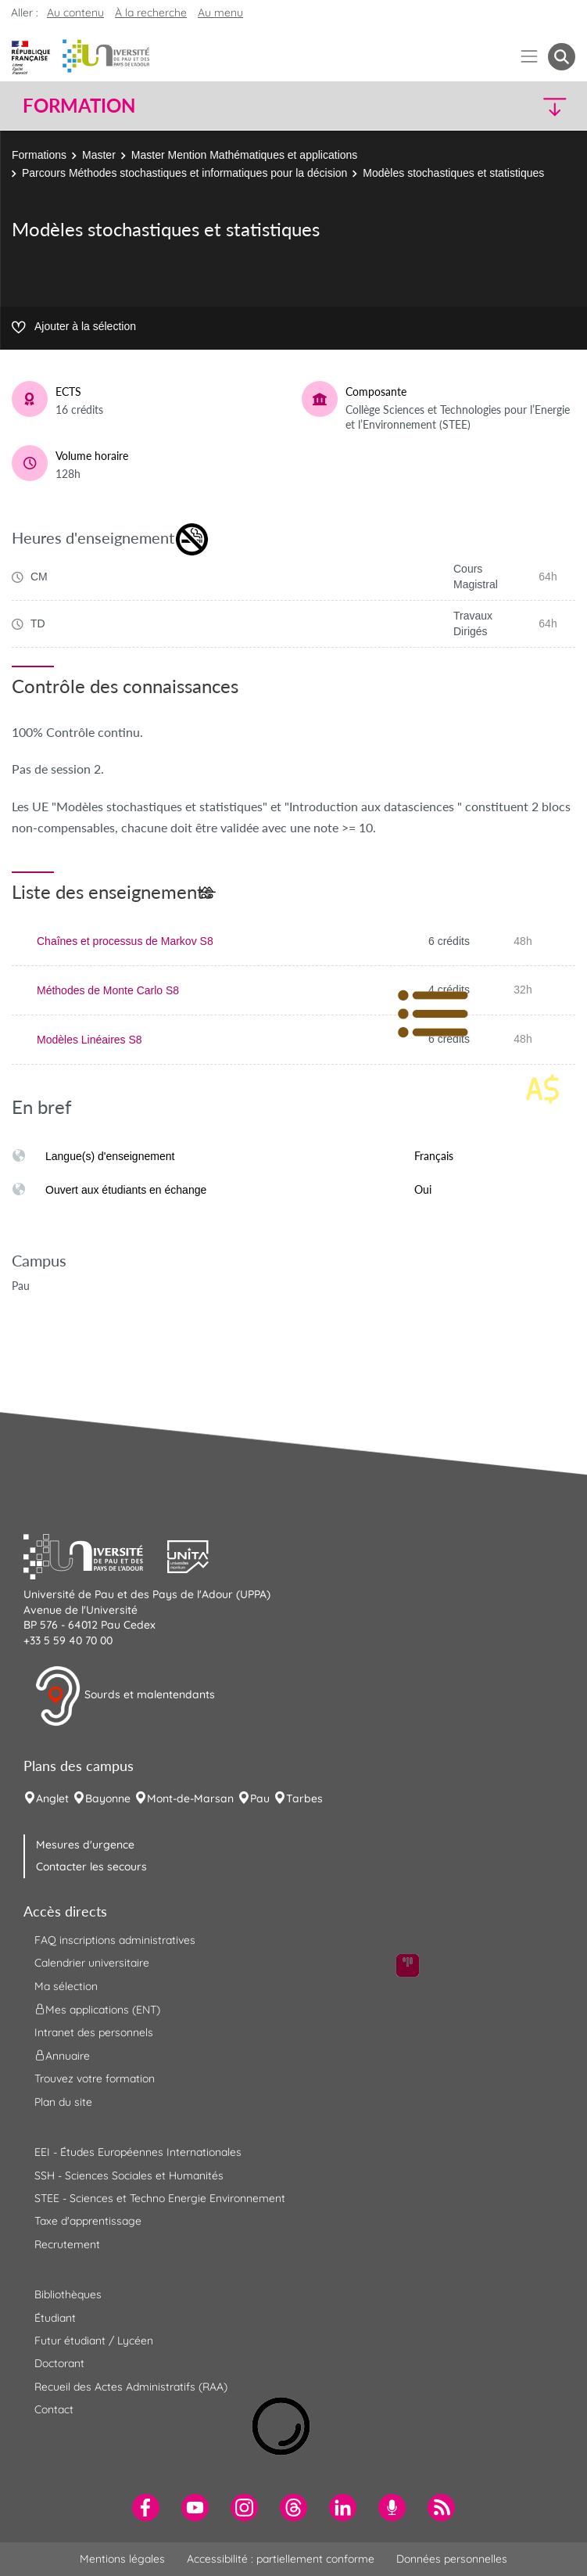  Describe the element at coordinates (281, 2426) in the screenshot. I see `apply inner shadow effect to bottom-right corner` at that location.